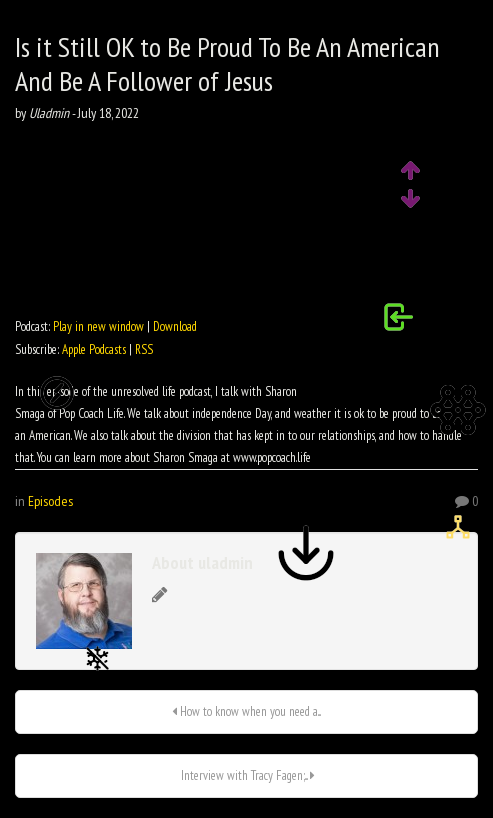  I want to click on socket.io library or real-time websocket connection, so click(57, 393).